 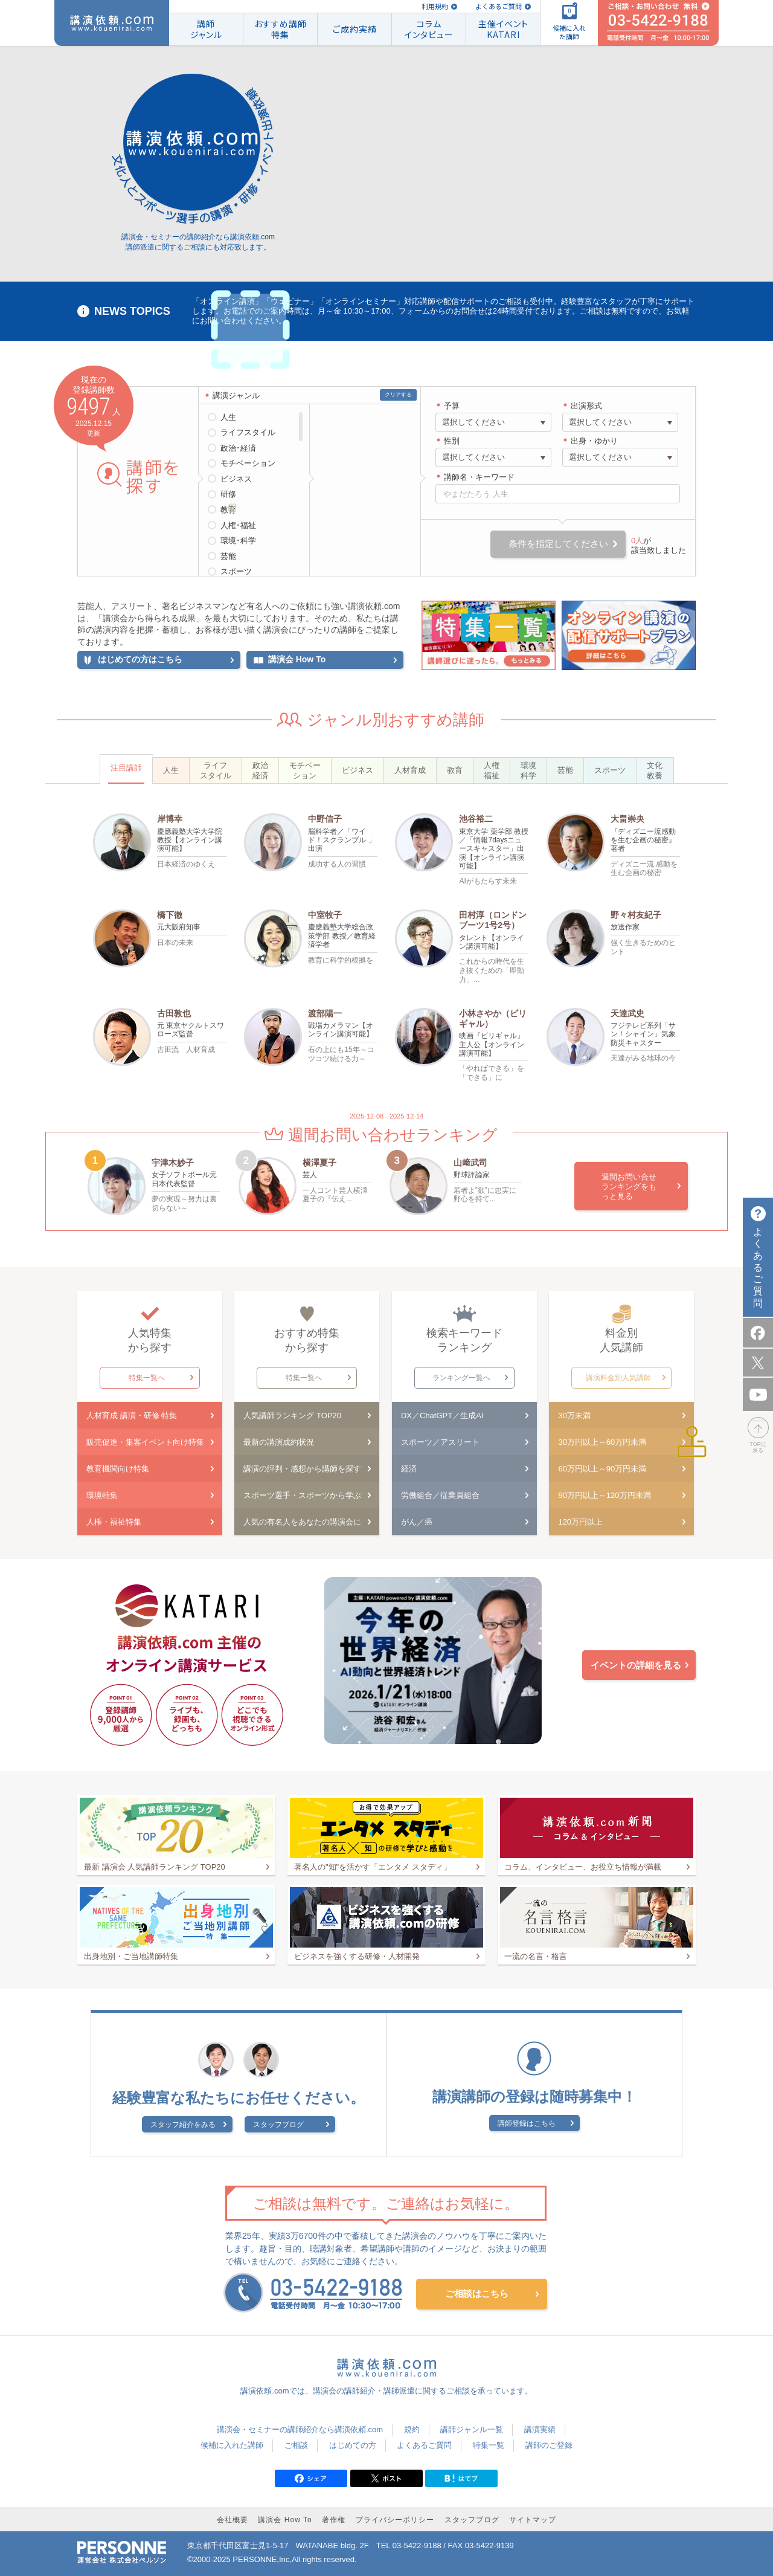 I want to click on open Microsoft Word, so click(x=232, y=508).